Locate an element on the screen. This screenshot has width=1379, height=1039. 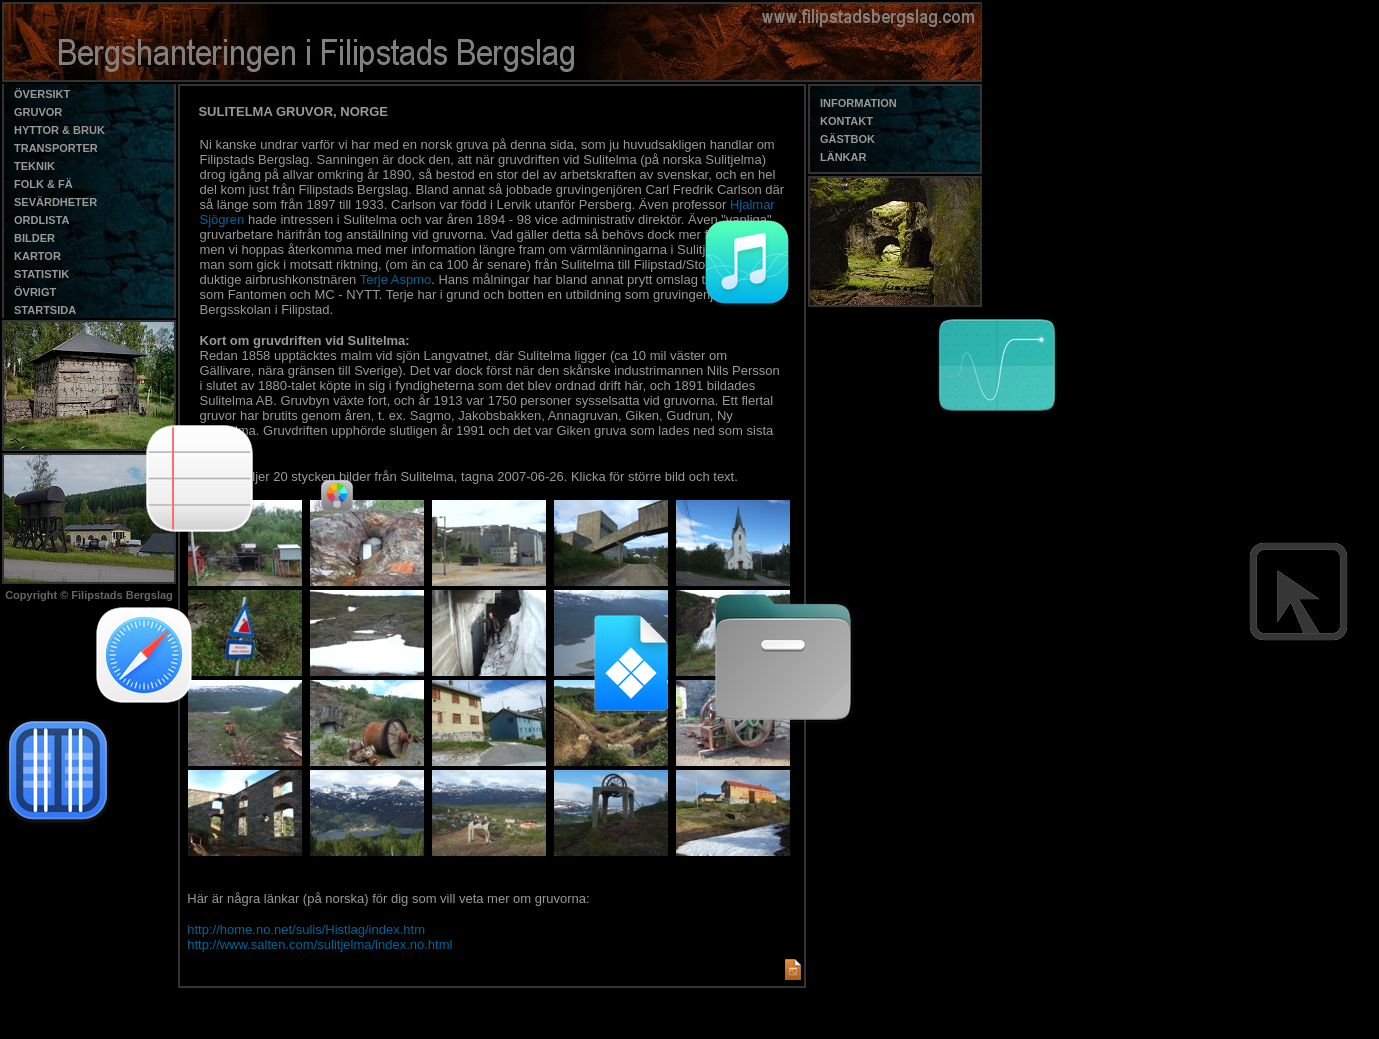
open fusion app or automation tool is located at coordinates (1298, 591).